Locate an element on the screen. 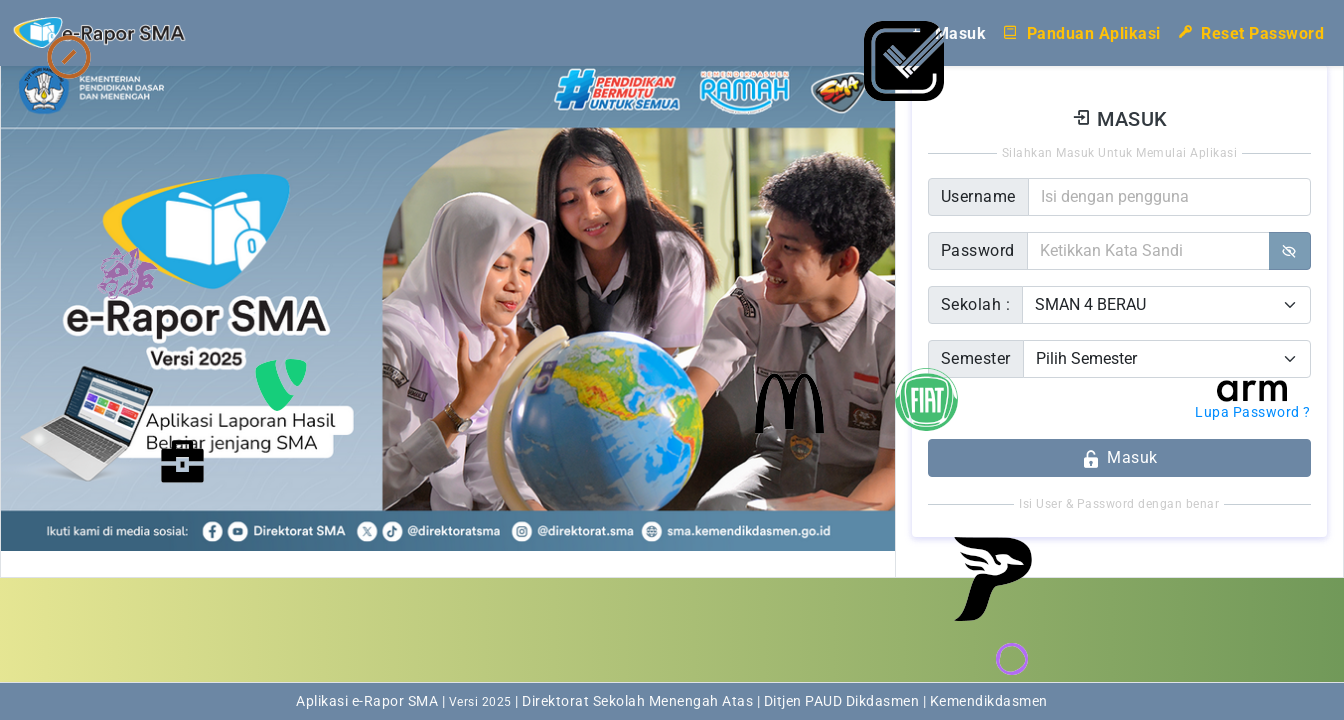 This screenshot has width=1344, height=720. access compass or navigation features is located at coordinates (69, 57).